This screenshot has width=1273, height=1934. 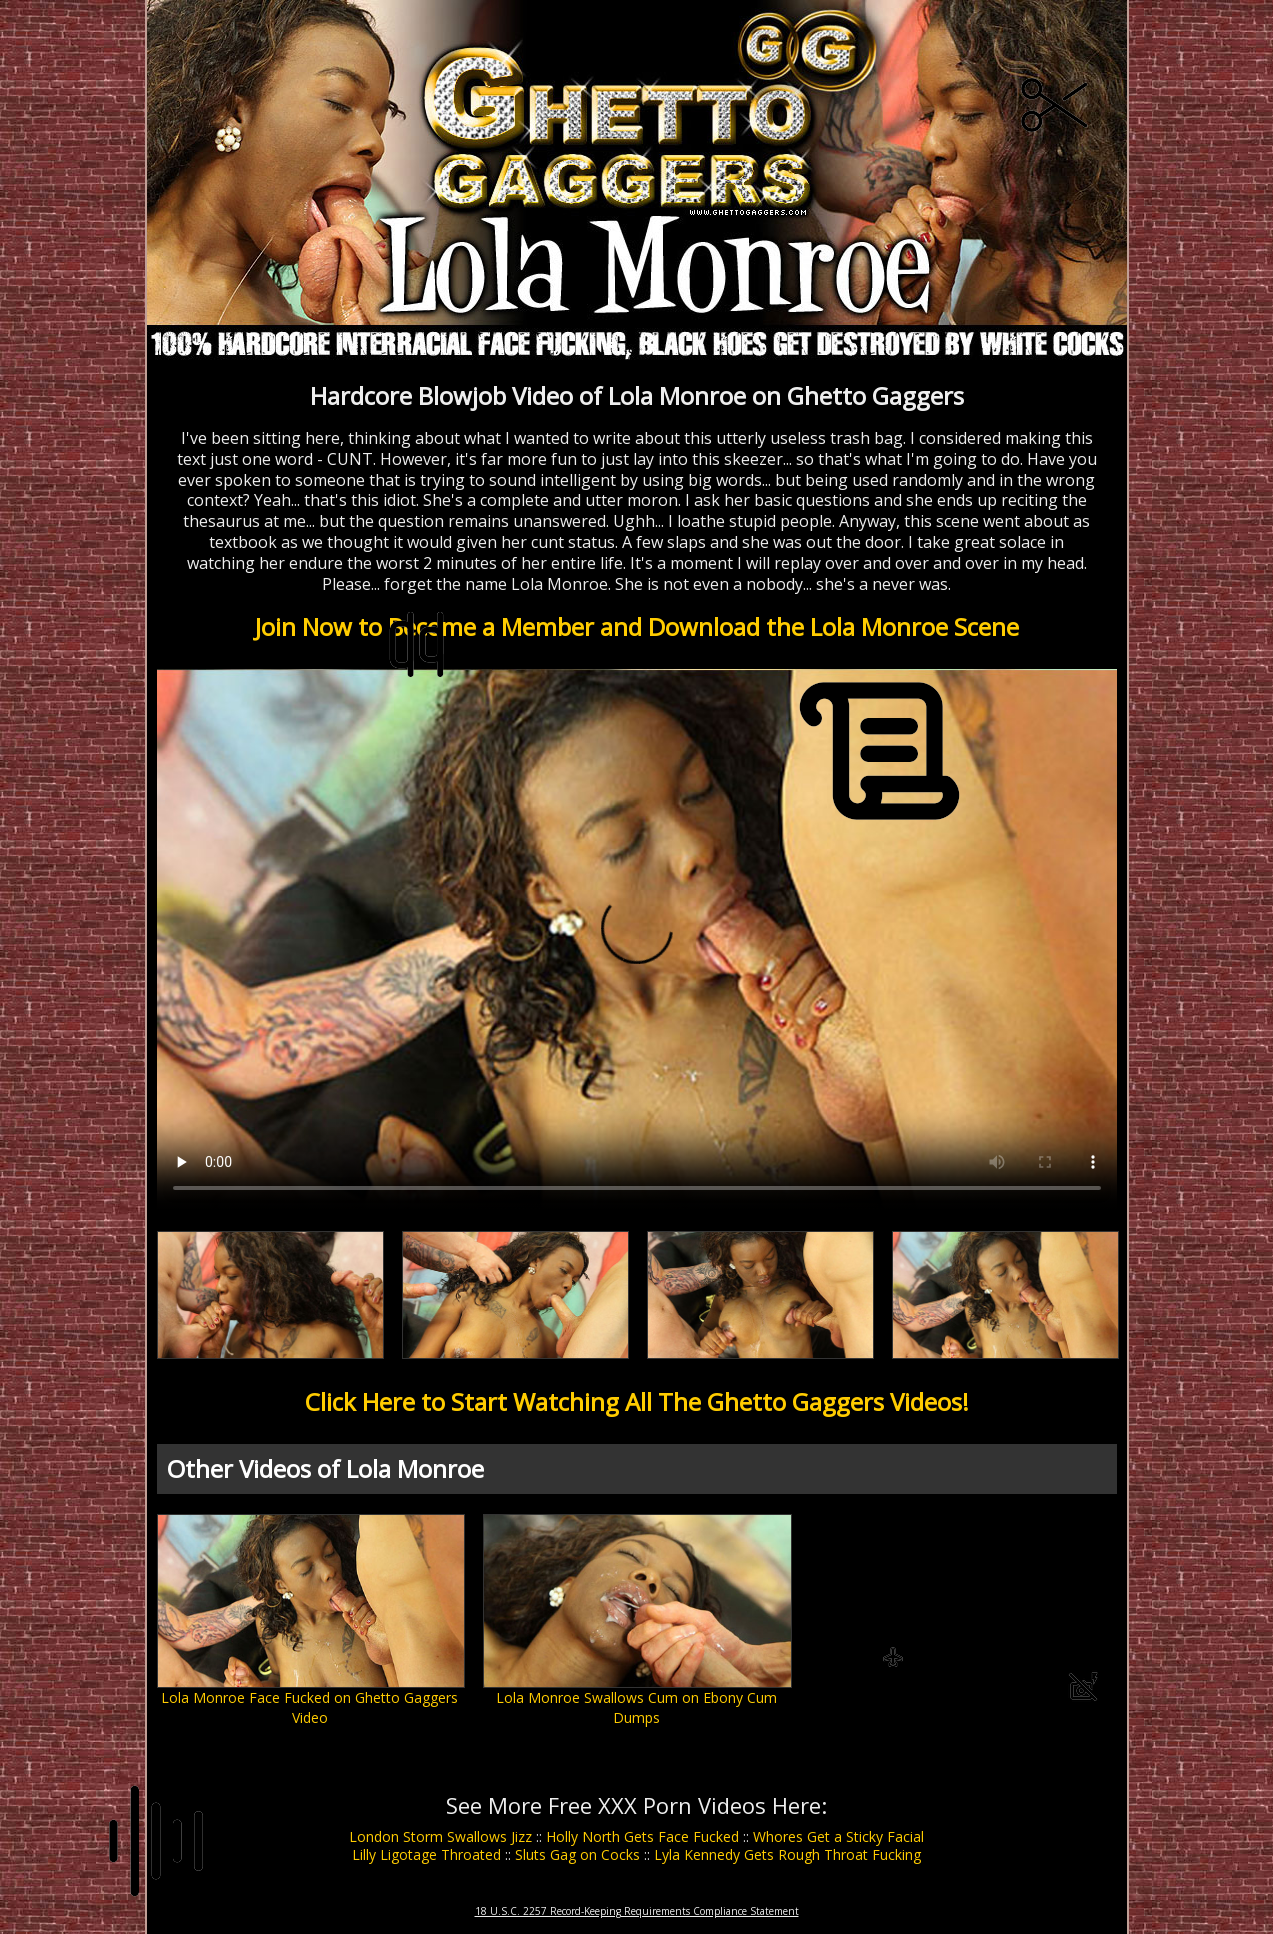 I want to click on audio waveform or sound visualization, so click(x=156, y=1841).